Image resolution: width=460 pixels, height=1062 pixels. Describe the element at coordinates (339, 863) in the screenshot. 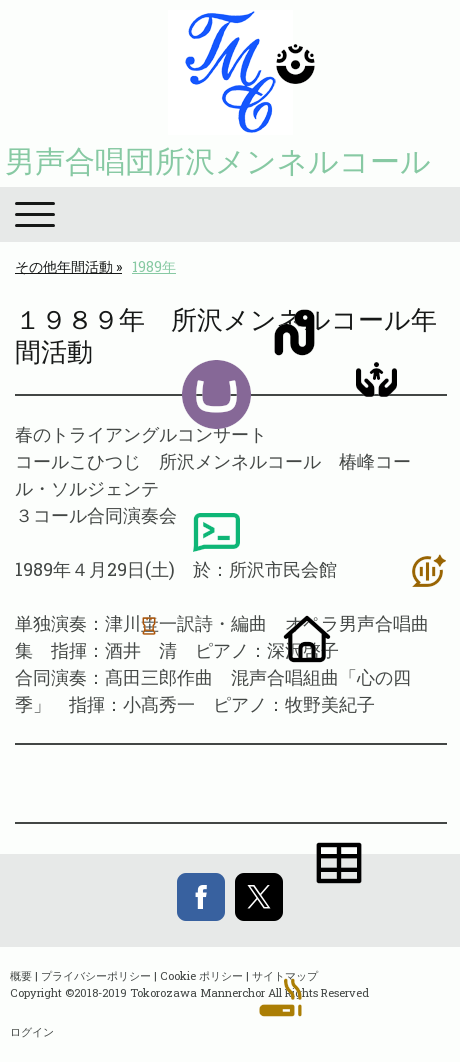

I see `insert a table into the document` at that location.